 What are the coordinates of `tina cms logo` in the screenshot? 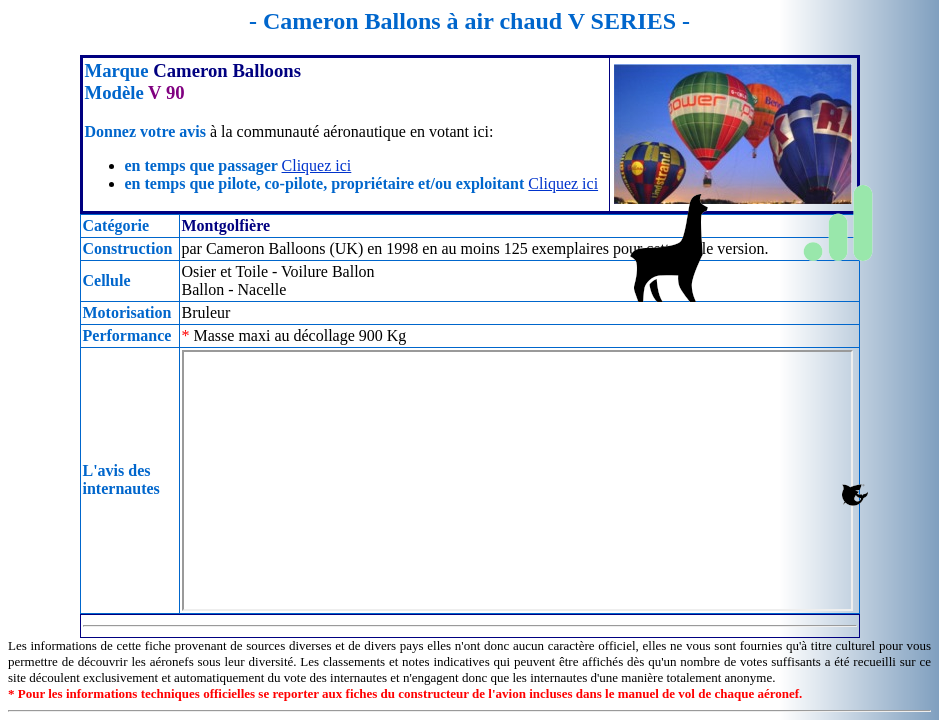 It's located at (669, 248).